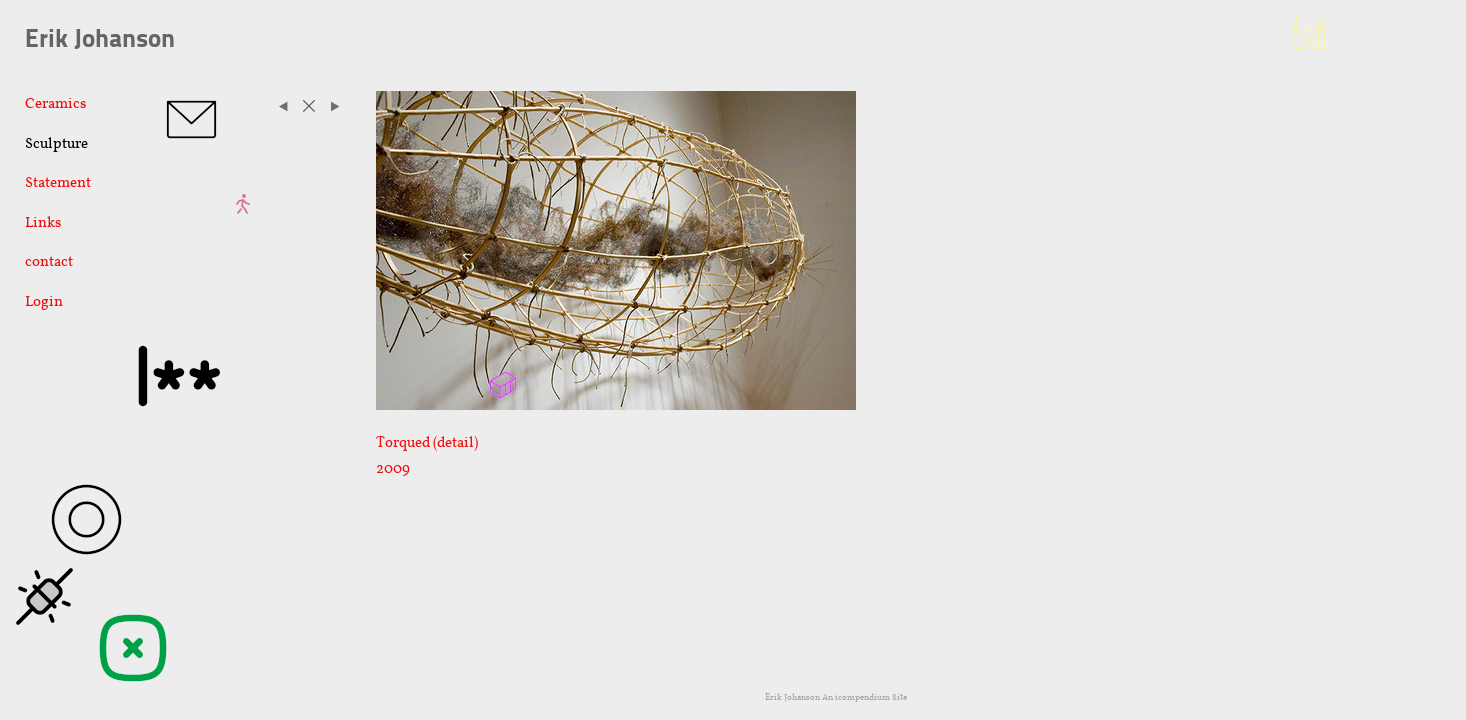 This screenshot has height=720, width=1466. I want to click on access your inbox or messages, so click(191, 119).